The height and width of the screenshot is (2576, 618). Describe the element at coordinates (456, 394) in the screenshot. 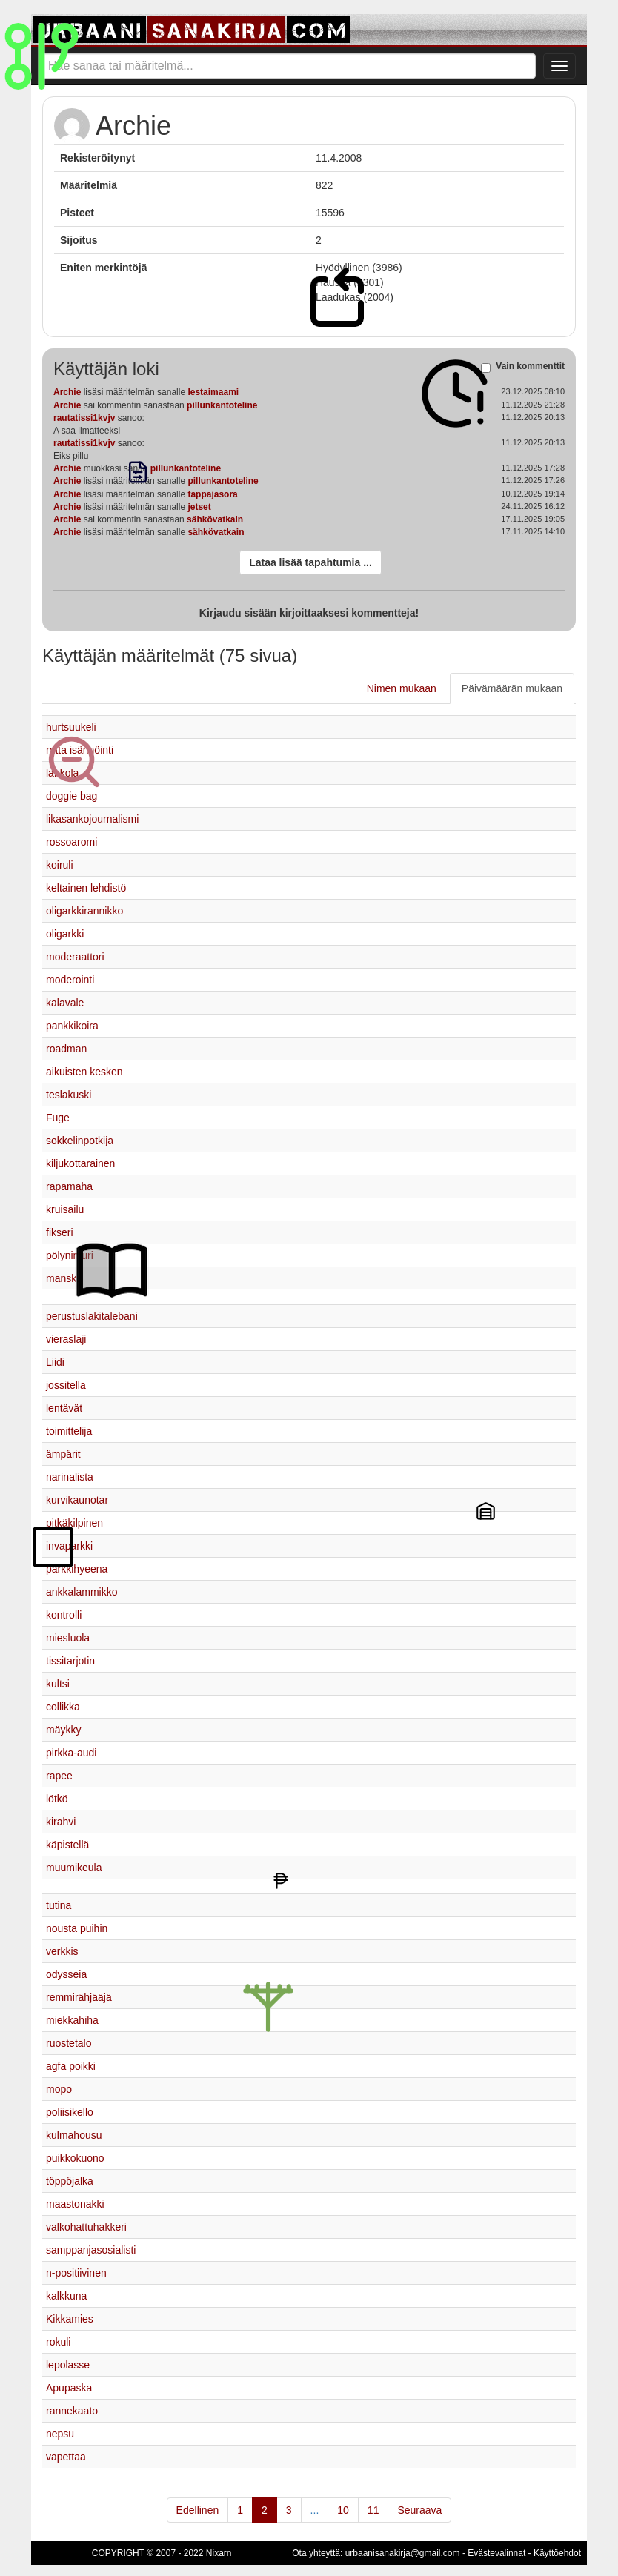

I see `time-sensitive alert or deadline warning` at that location.